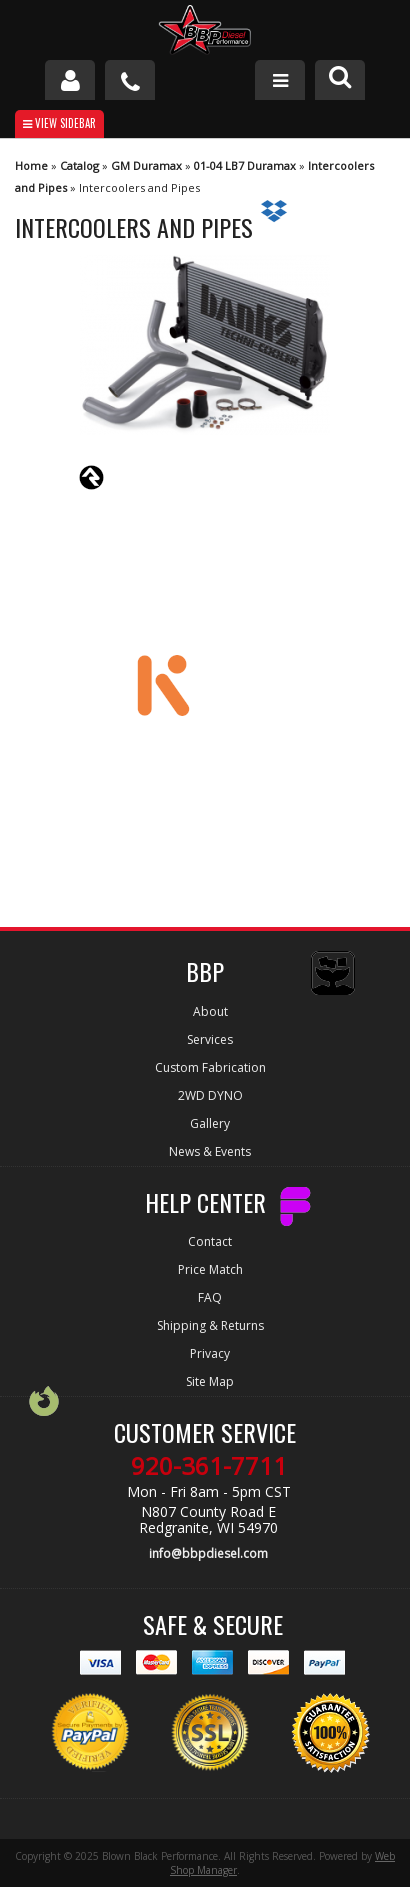 Image resolution: width=410 pixels, height=1887 pixels. Describe the element at coordinates (274, 210) in the screenshot. I see `open Dropbox cloud storage` at that location.